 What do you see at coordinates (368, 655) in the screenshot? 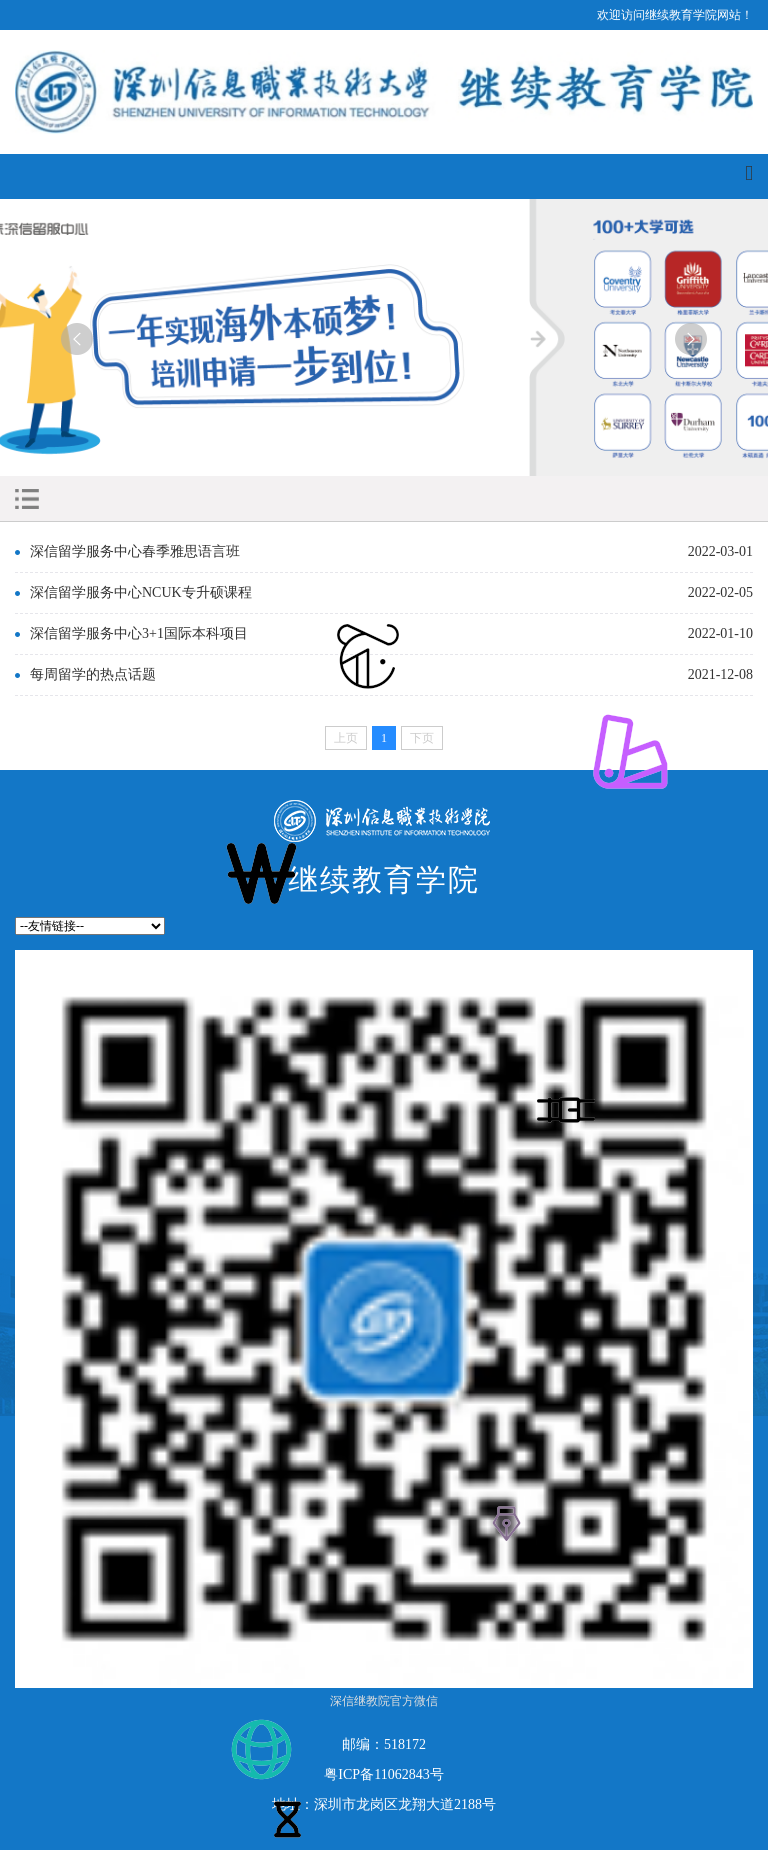
I see `open the New York Times app` at bounding box center [368, 655].